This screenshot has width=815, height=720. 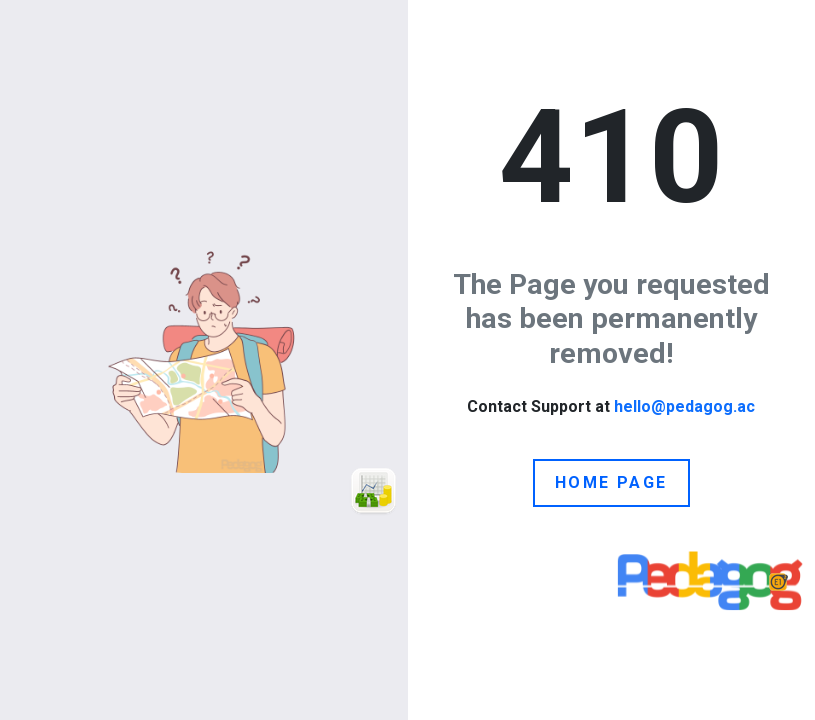 What do you see at coordinates (778, 582) in the screenshot?
I see `launch Half-Life 2: Episode One` at bounding box center [778, 582].